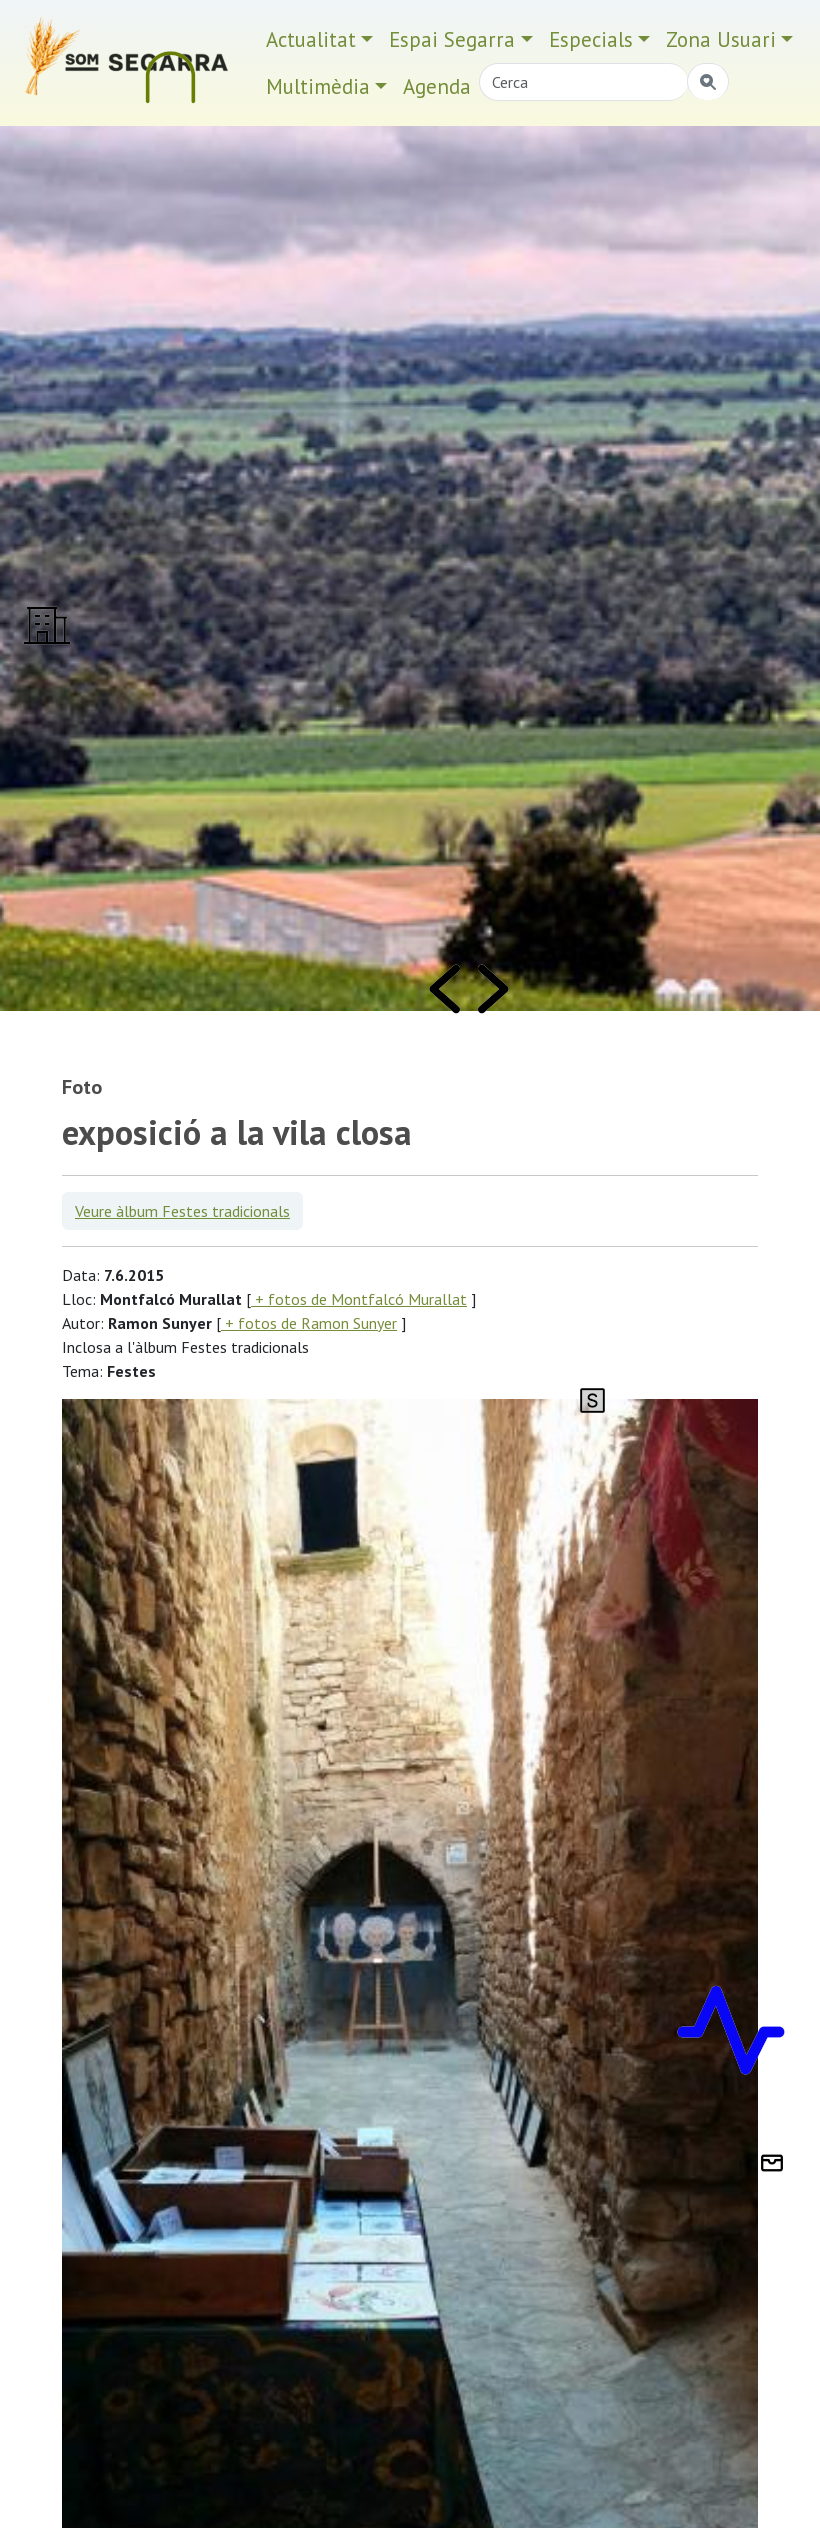 This screenshot has height=2528, width=820. What do you see at coordinates (592, 1400) in the screenshot?
I see `link to Stripe payment services` at bounding box center [592, 1400].